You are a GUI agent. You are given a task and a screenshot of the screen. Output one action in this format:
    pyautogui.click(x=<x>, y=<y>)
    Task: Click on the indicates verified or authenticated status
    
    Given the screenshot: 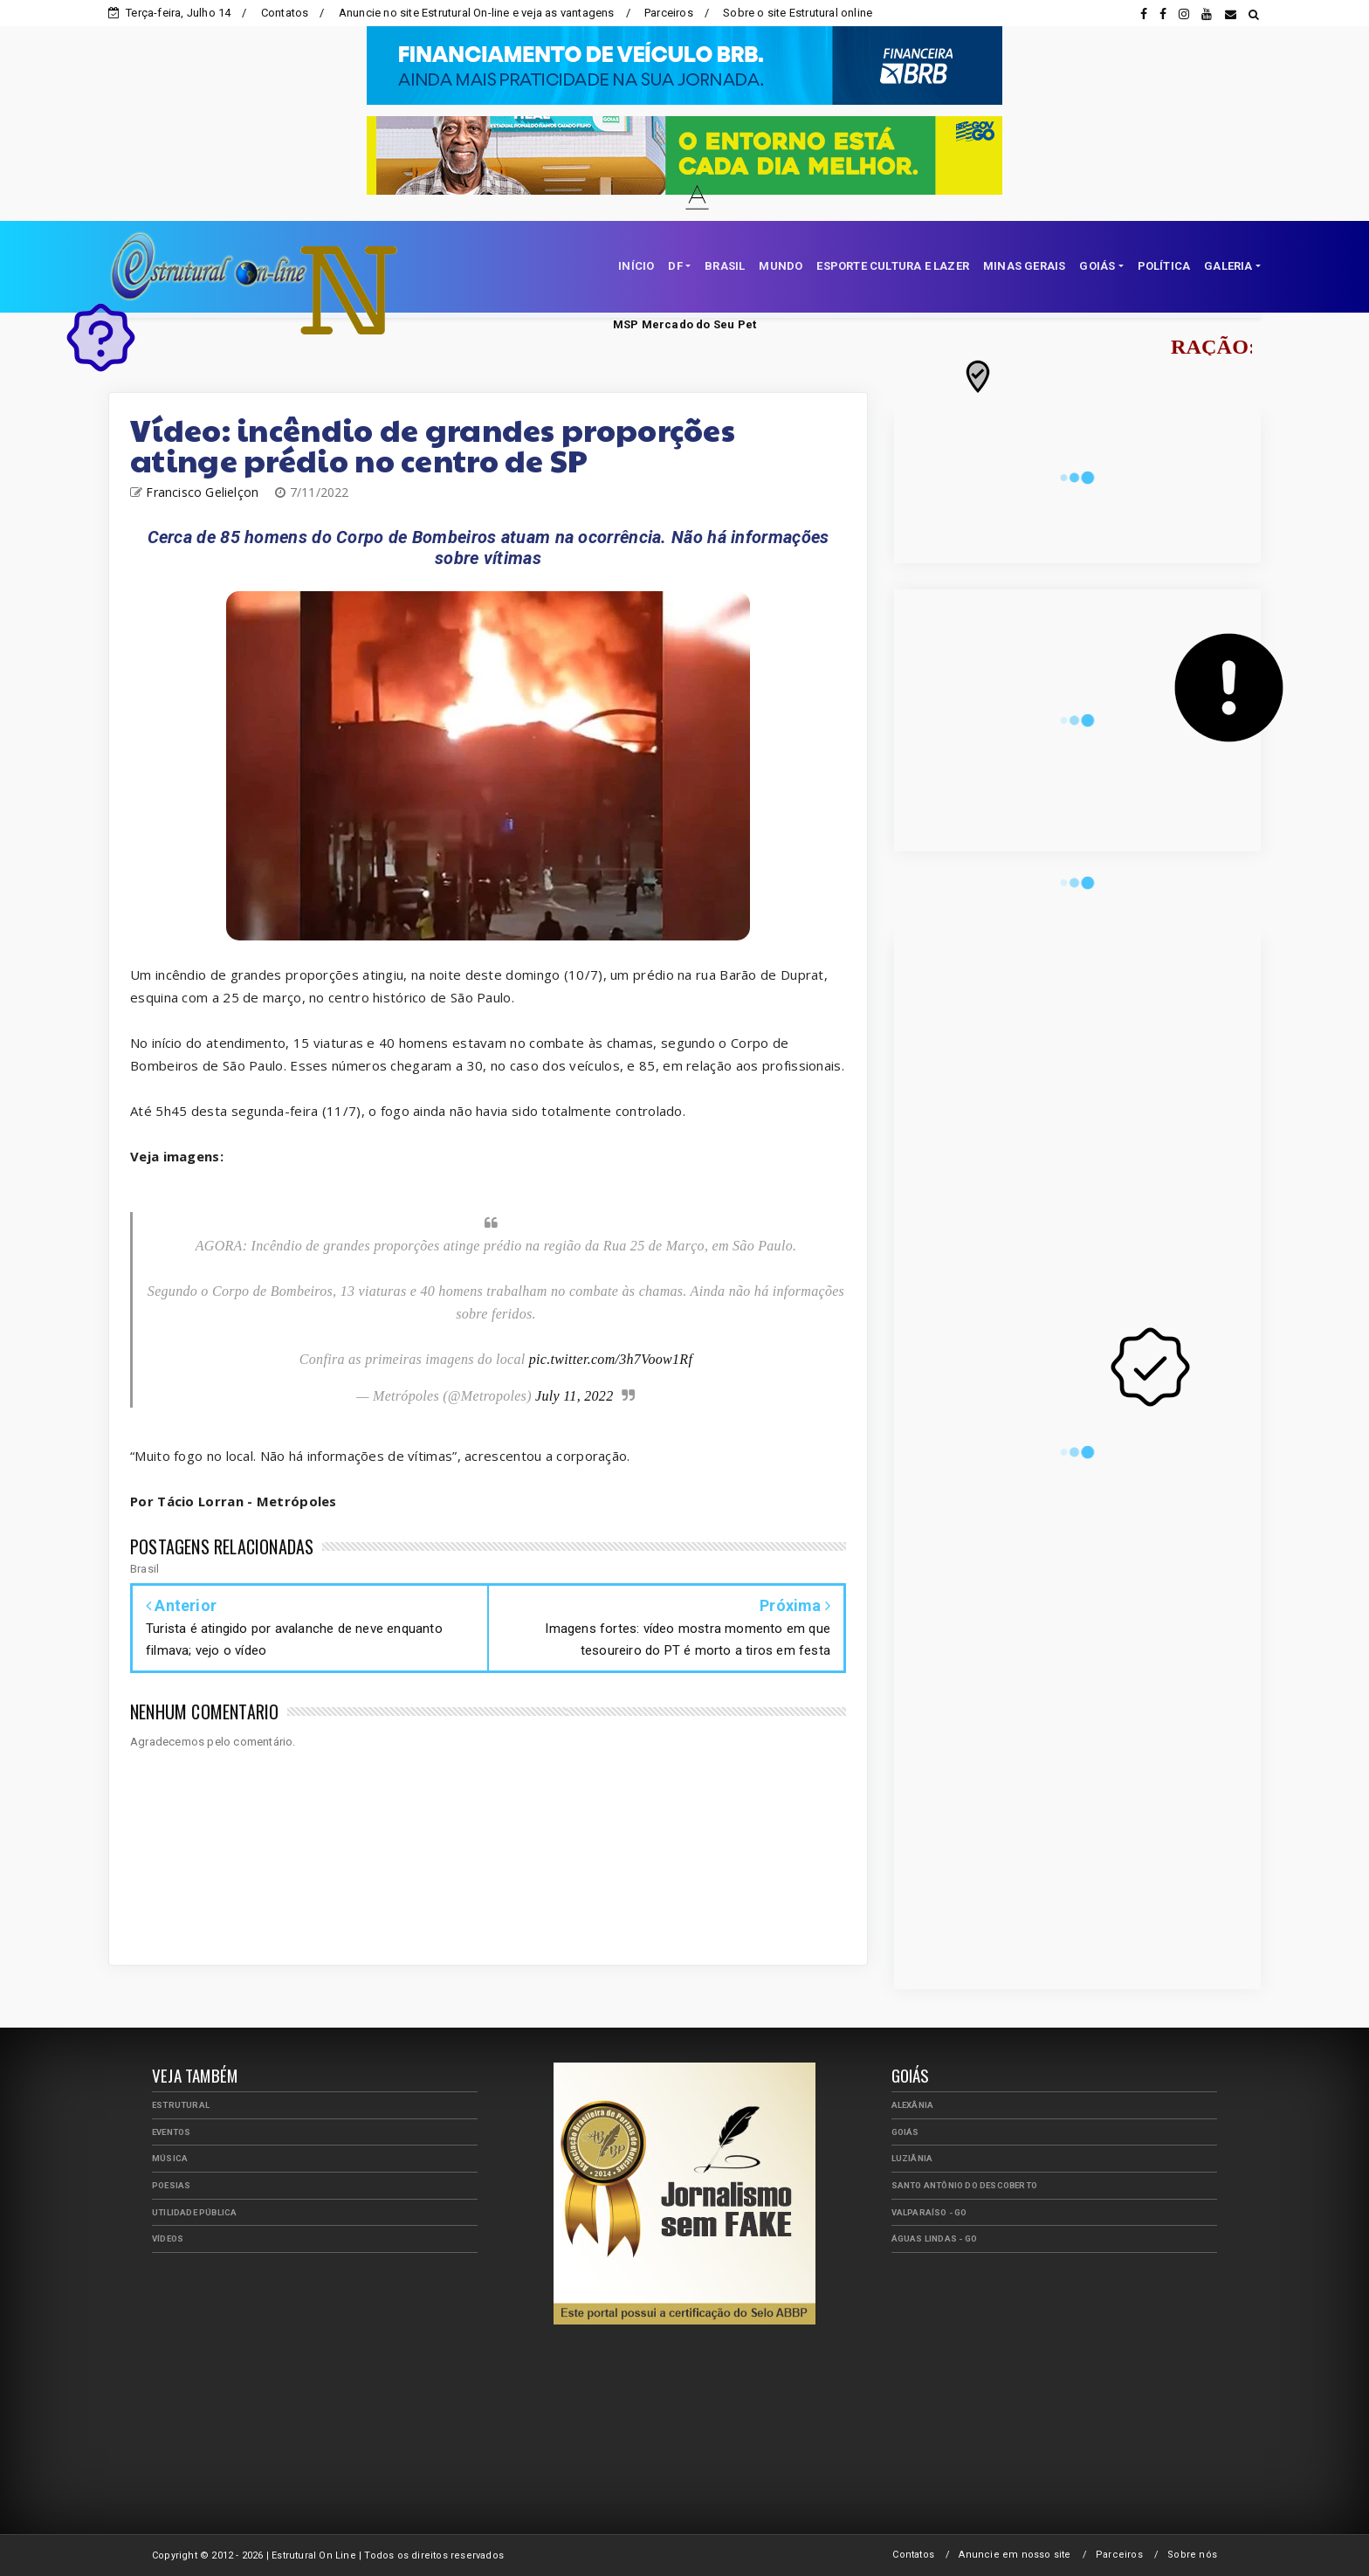 What is the action you would take?
    pyautogui.click(x=1150, y=1367)
    